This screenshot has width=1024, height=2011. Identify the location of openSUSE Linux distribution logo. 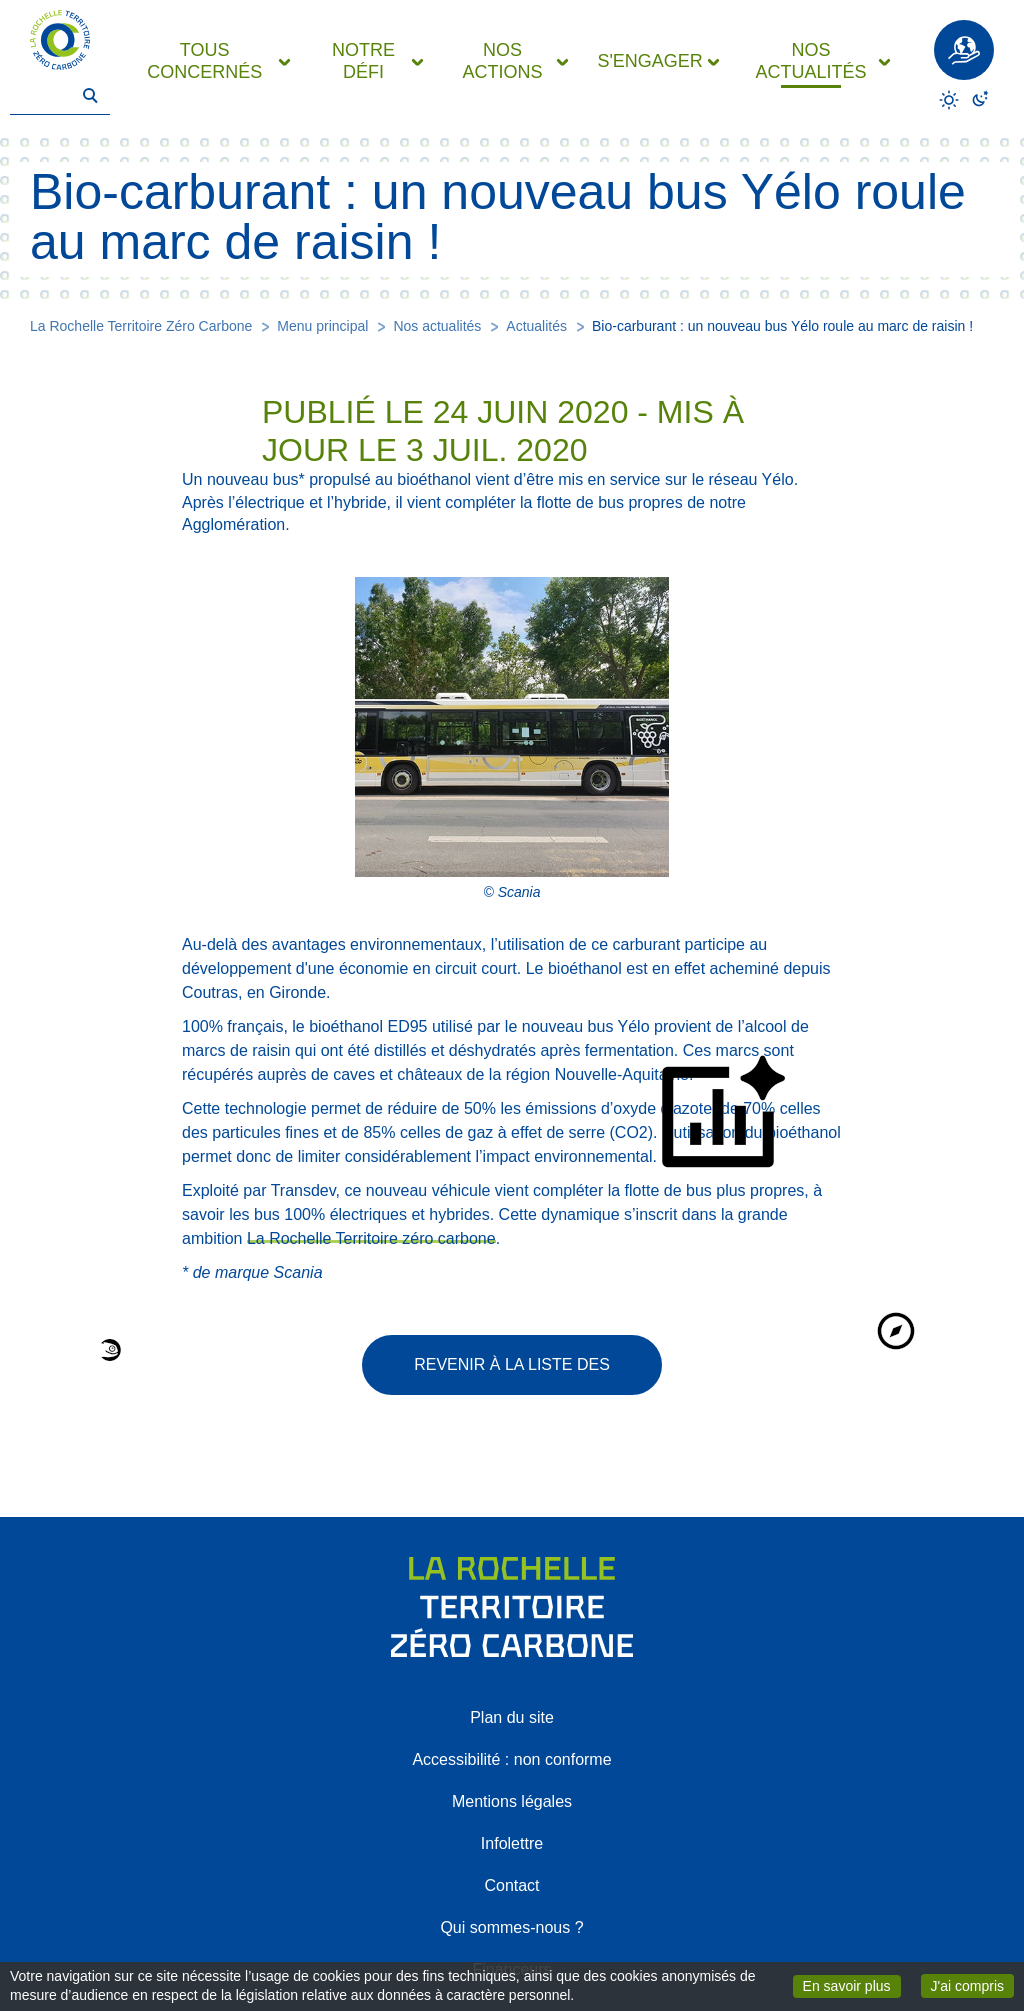
(111, 1350).